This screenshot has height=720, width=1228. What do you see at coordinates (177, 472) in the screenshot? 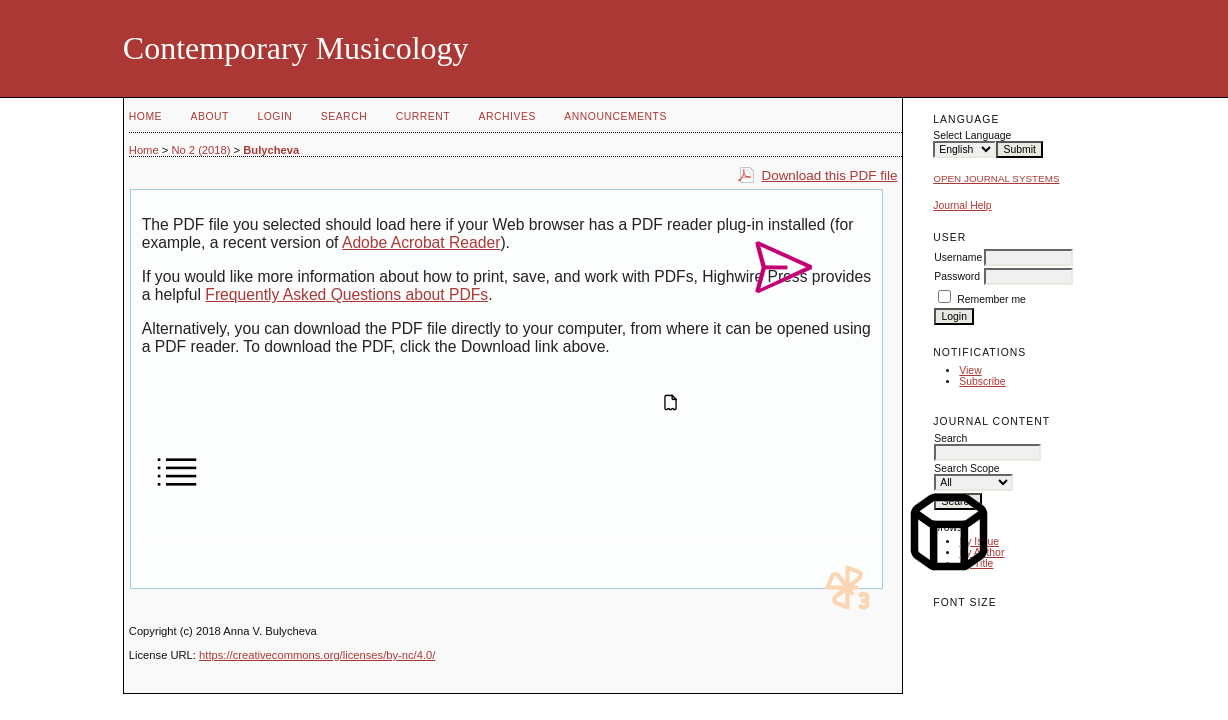
I see `view items as a bulleted list` at bounding box center [177, 472].